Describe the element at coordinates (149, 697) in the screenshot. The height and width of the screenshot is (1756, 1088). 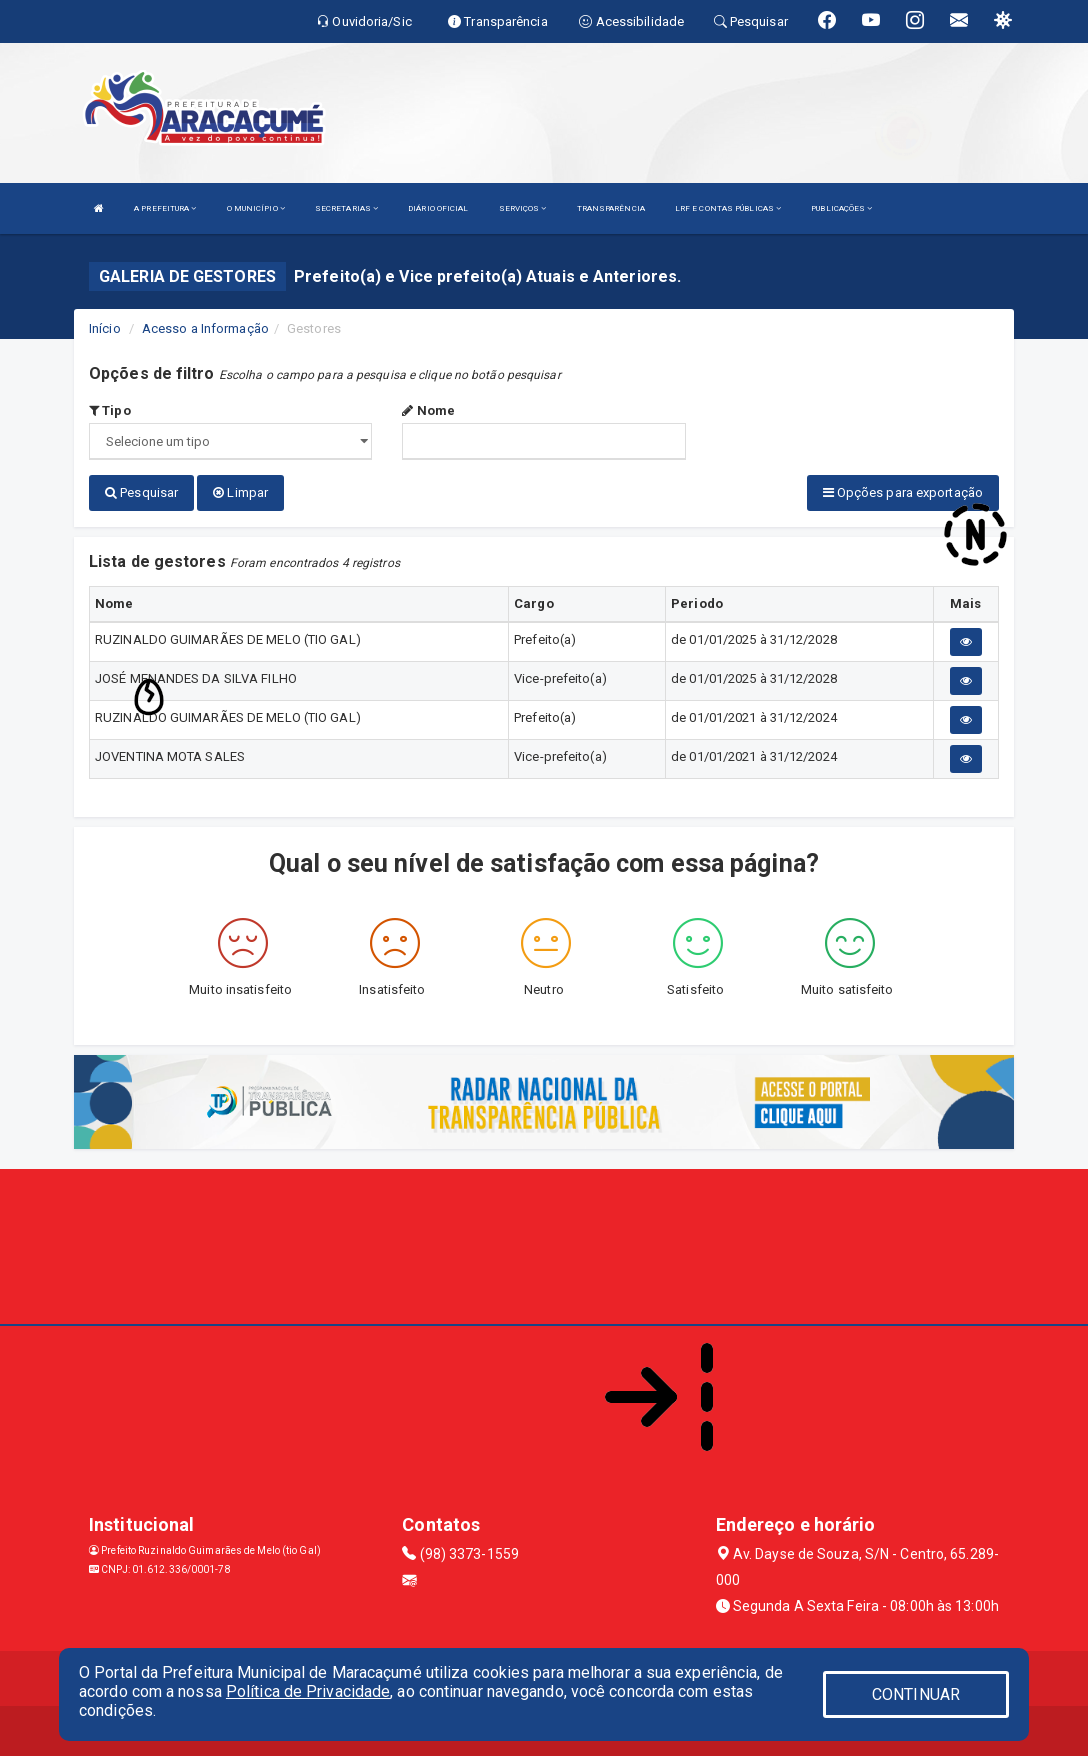
I see `indicates a broken or damaged item` at that location.